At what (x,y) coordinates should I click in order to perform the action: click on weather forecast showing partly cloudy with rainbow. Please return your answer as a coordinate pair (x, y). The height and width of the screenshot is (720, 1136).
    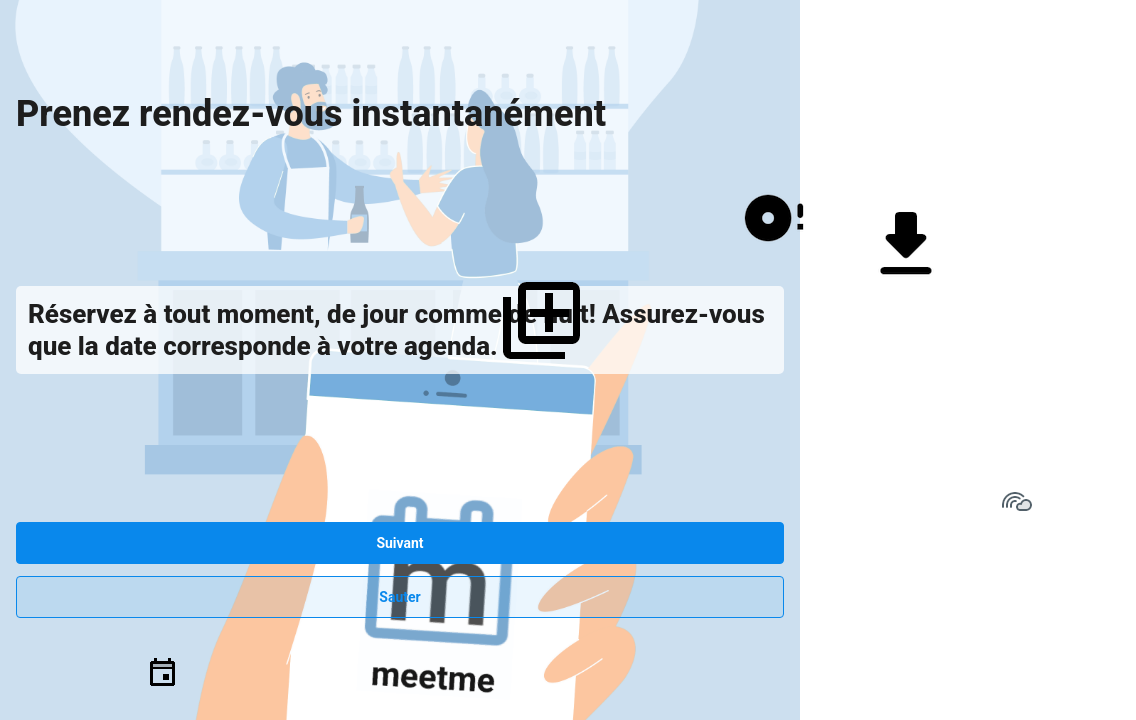
    Looking at the image, I should click on (1017, 501).